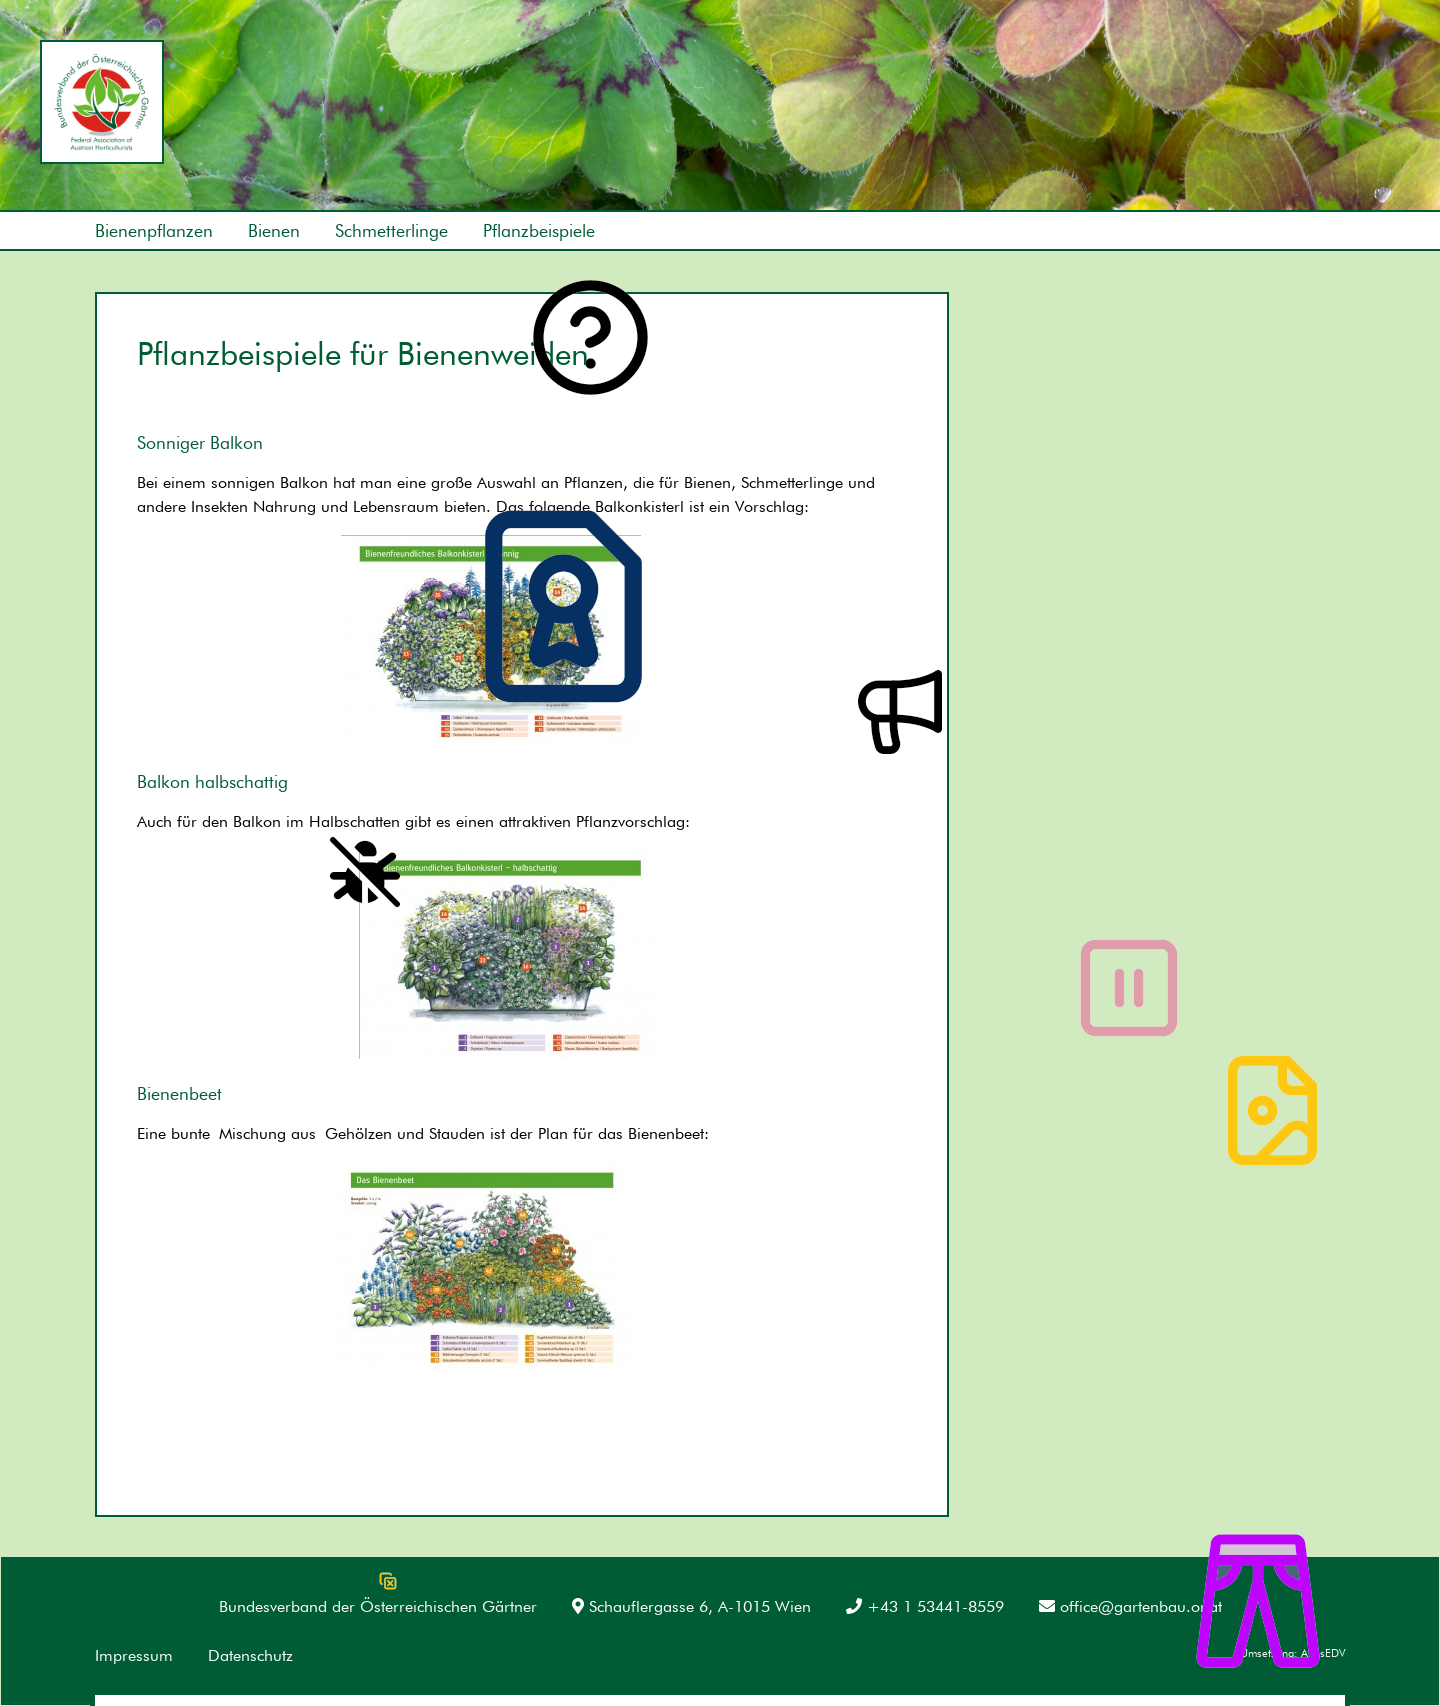 The image size is (1440, 1706). I want to click on browse pants or bottoms in a clothing app, so click(1258, 1601).